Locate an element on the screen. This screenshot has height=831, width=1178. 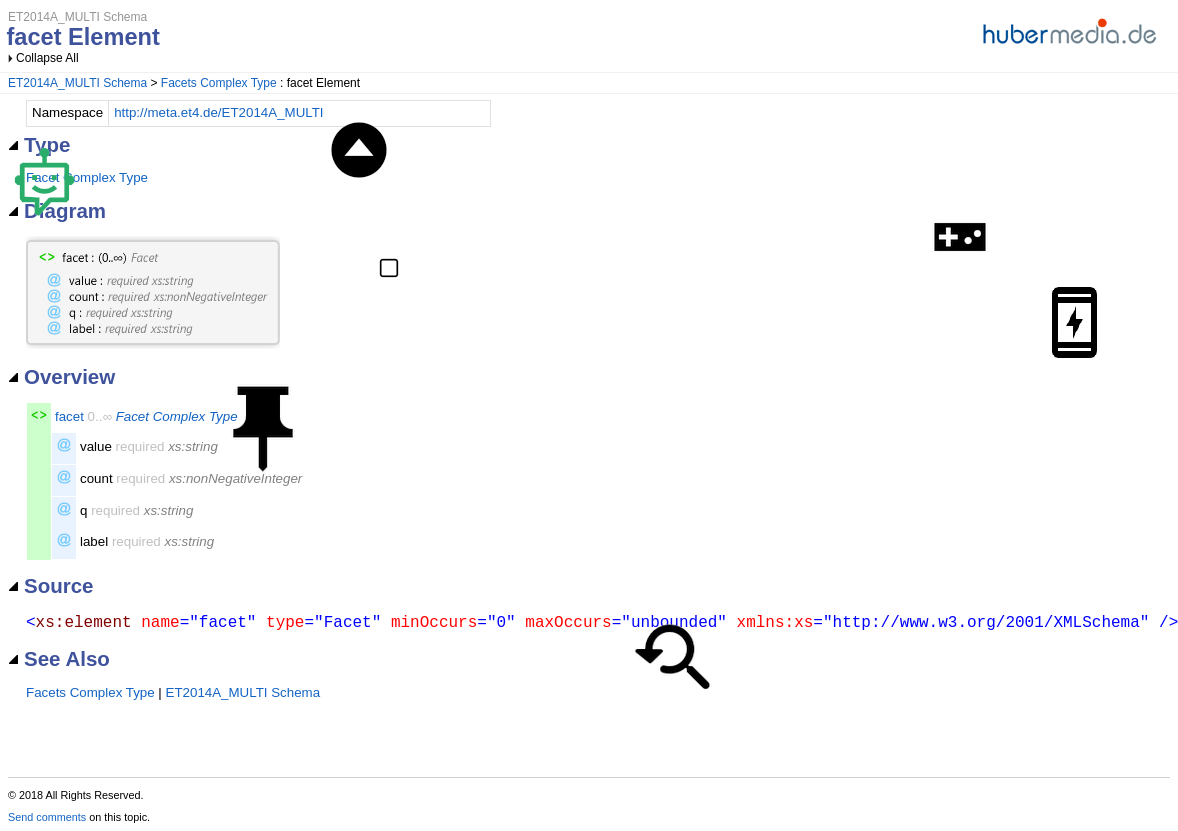
unchecked checkbox or selection state is located at coordinates (389, 268).